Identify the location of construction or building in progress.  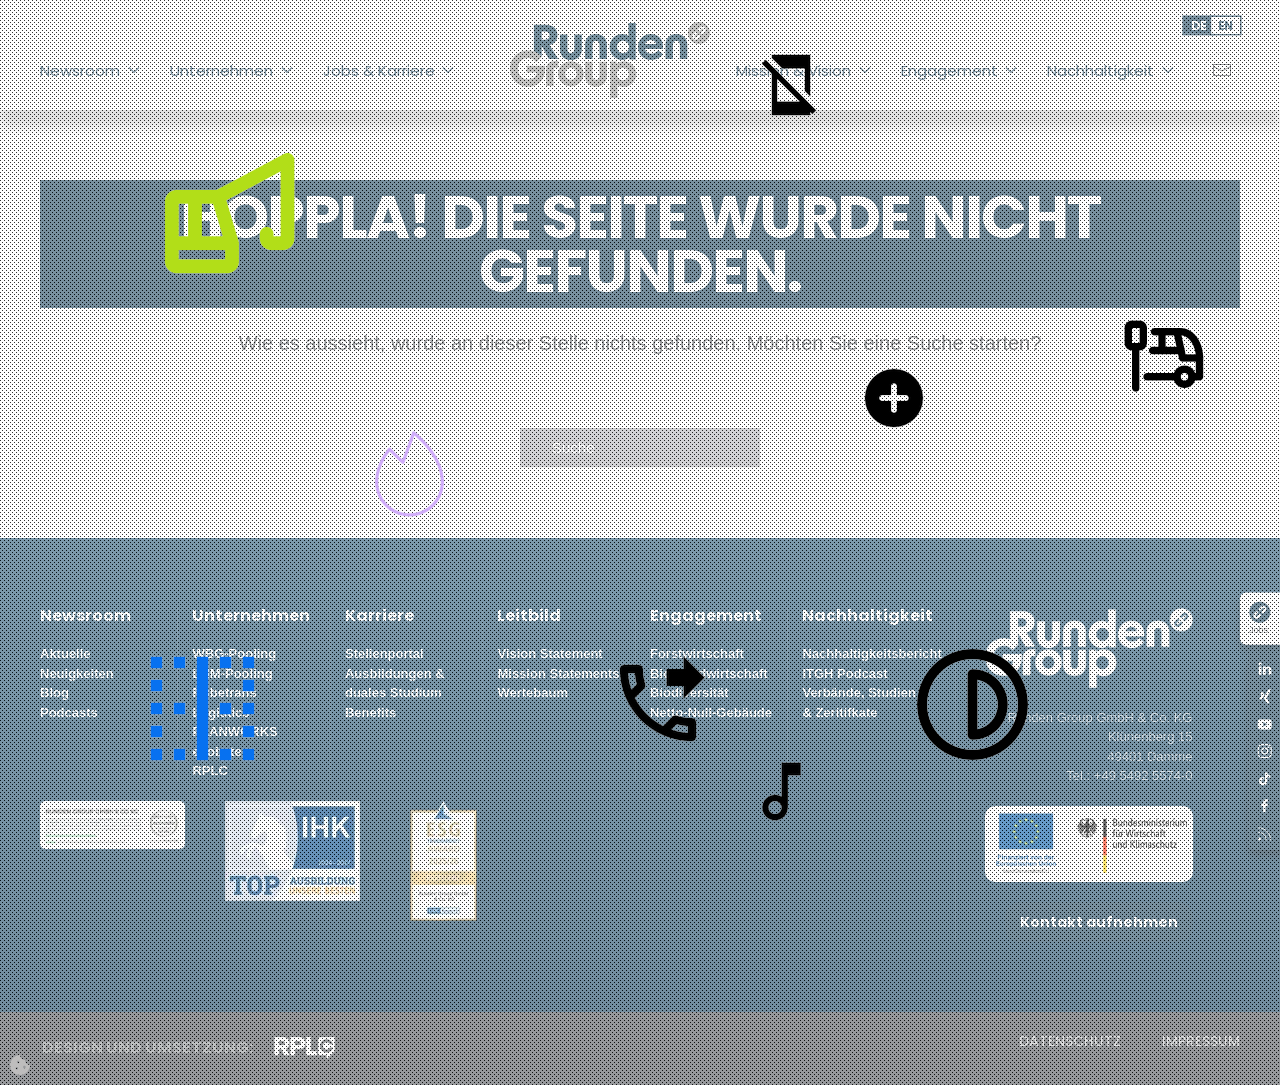
(232, 220).